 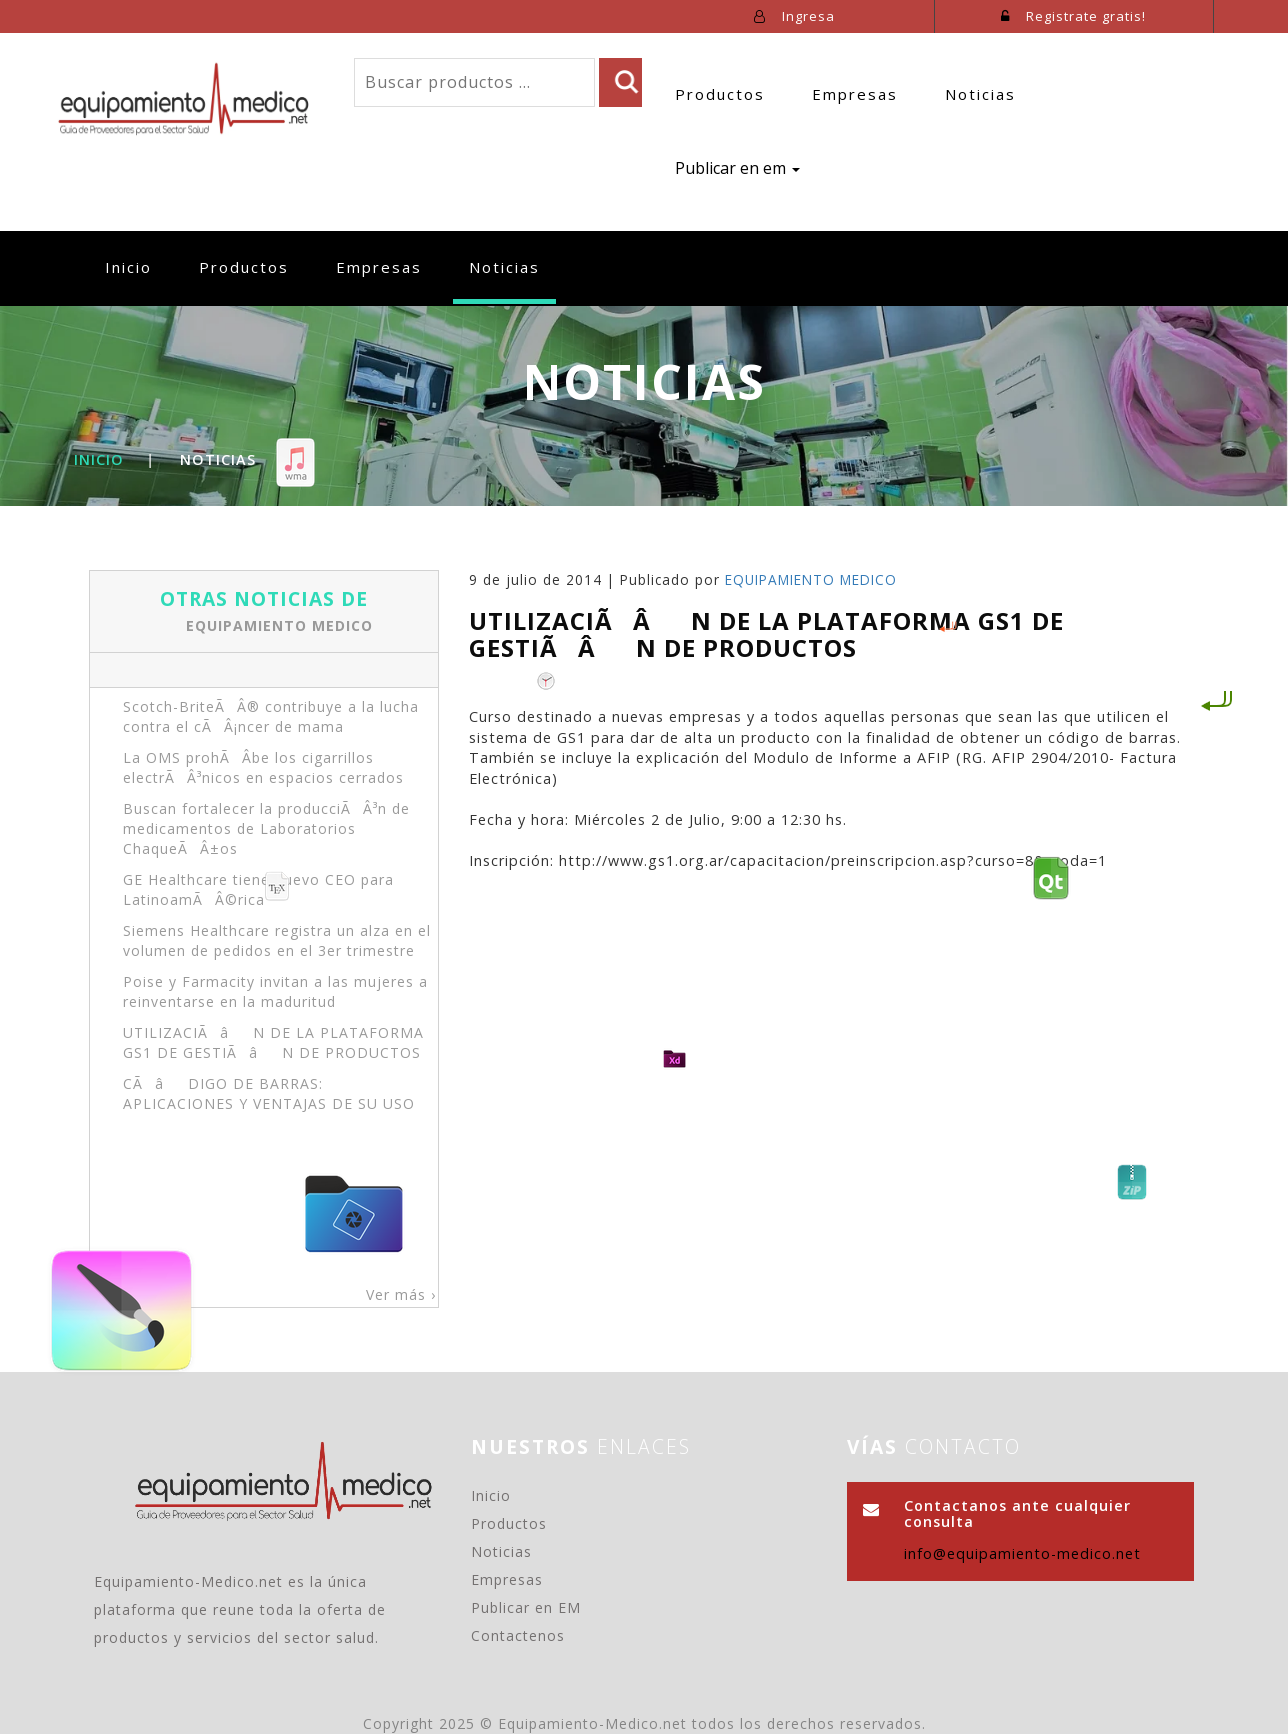 I want to click on compressed zip file, so click(x=1132, y=1182).